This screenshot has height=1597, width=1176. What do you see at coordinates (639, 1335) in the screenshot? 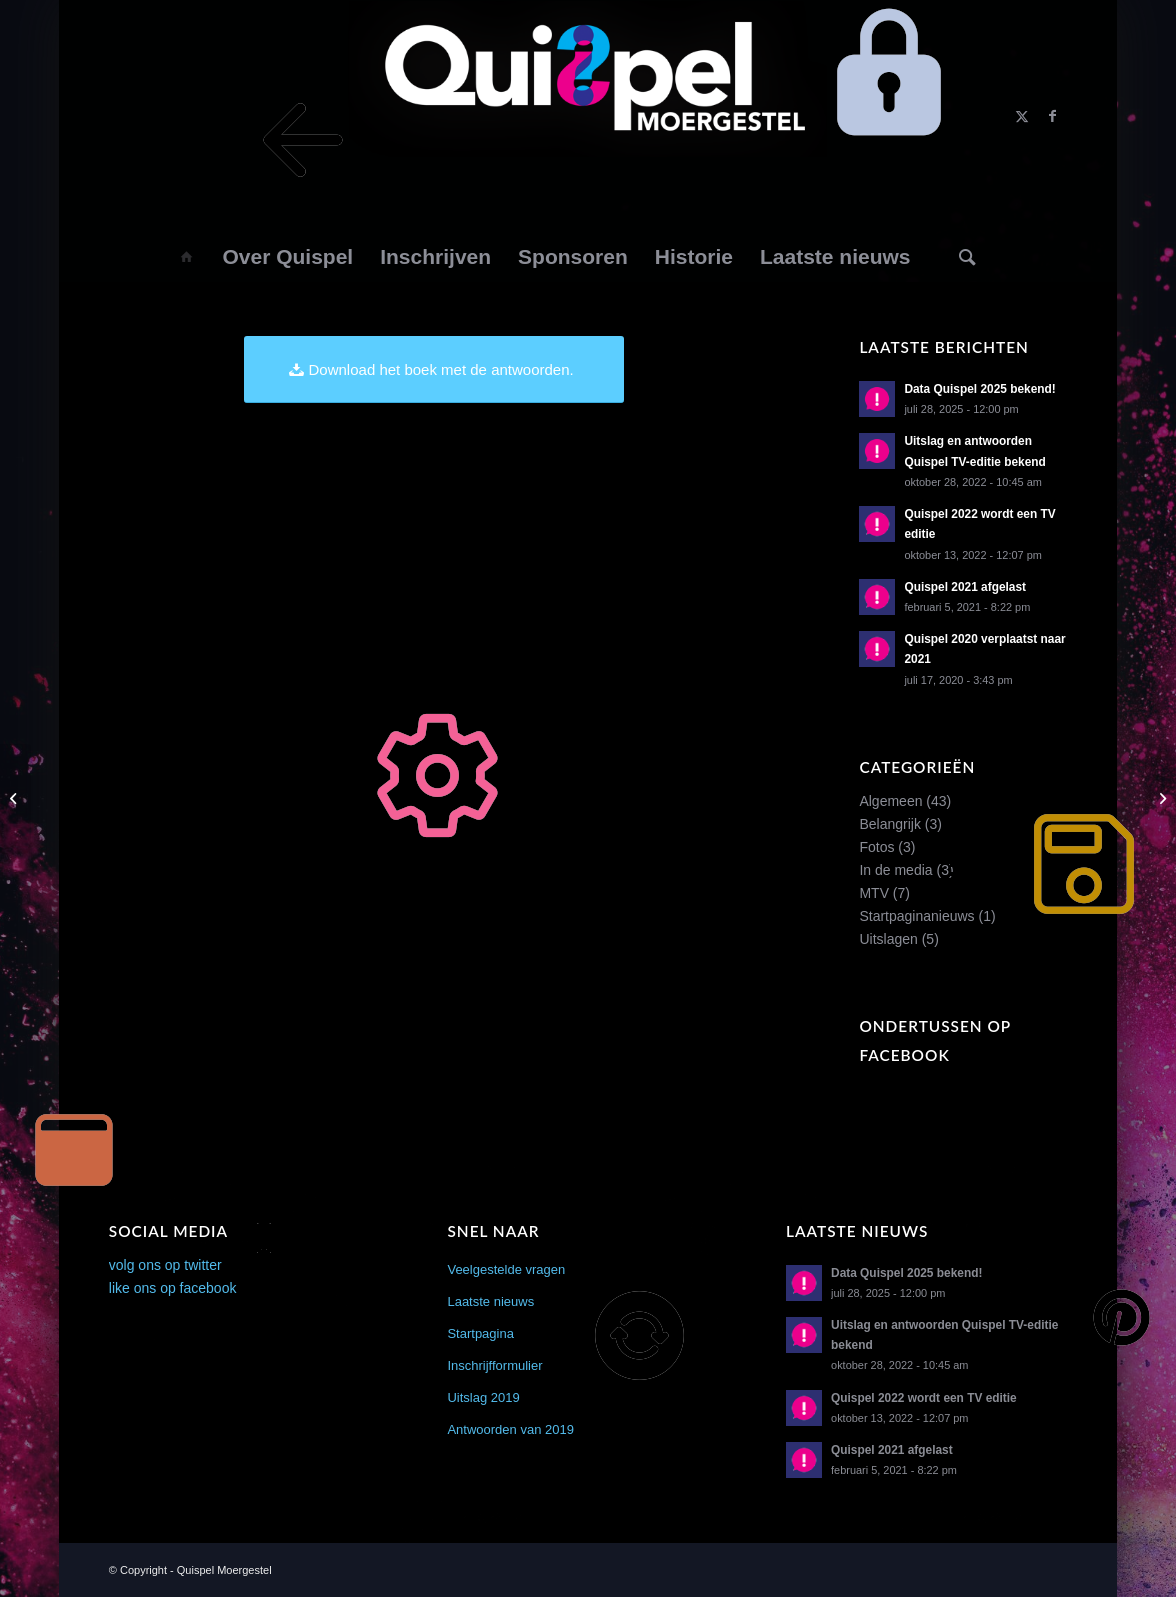
I see `sync data or refresh content` at bounding box center [639, 1335].